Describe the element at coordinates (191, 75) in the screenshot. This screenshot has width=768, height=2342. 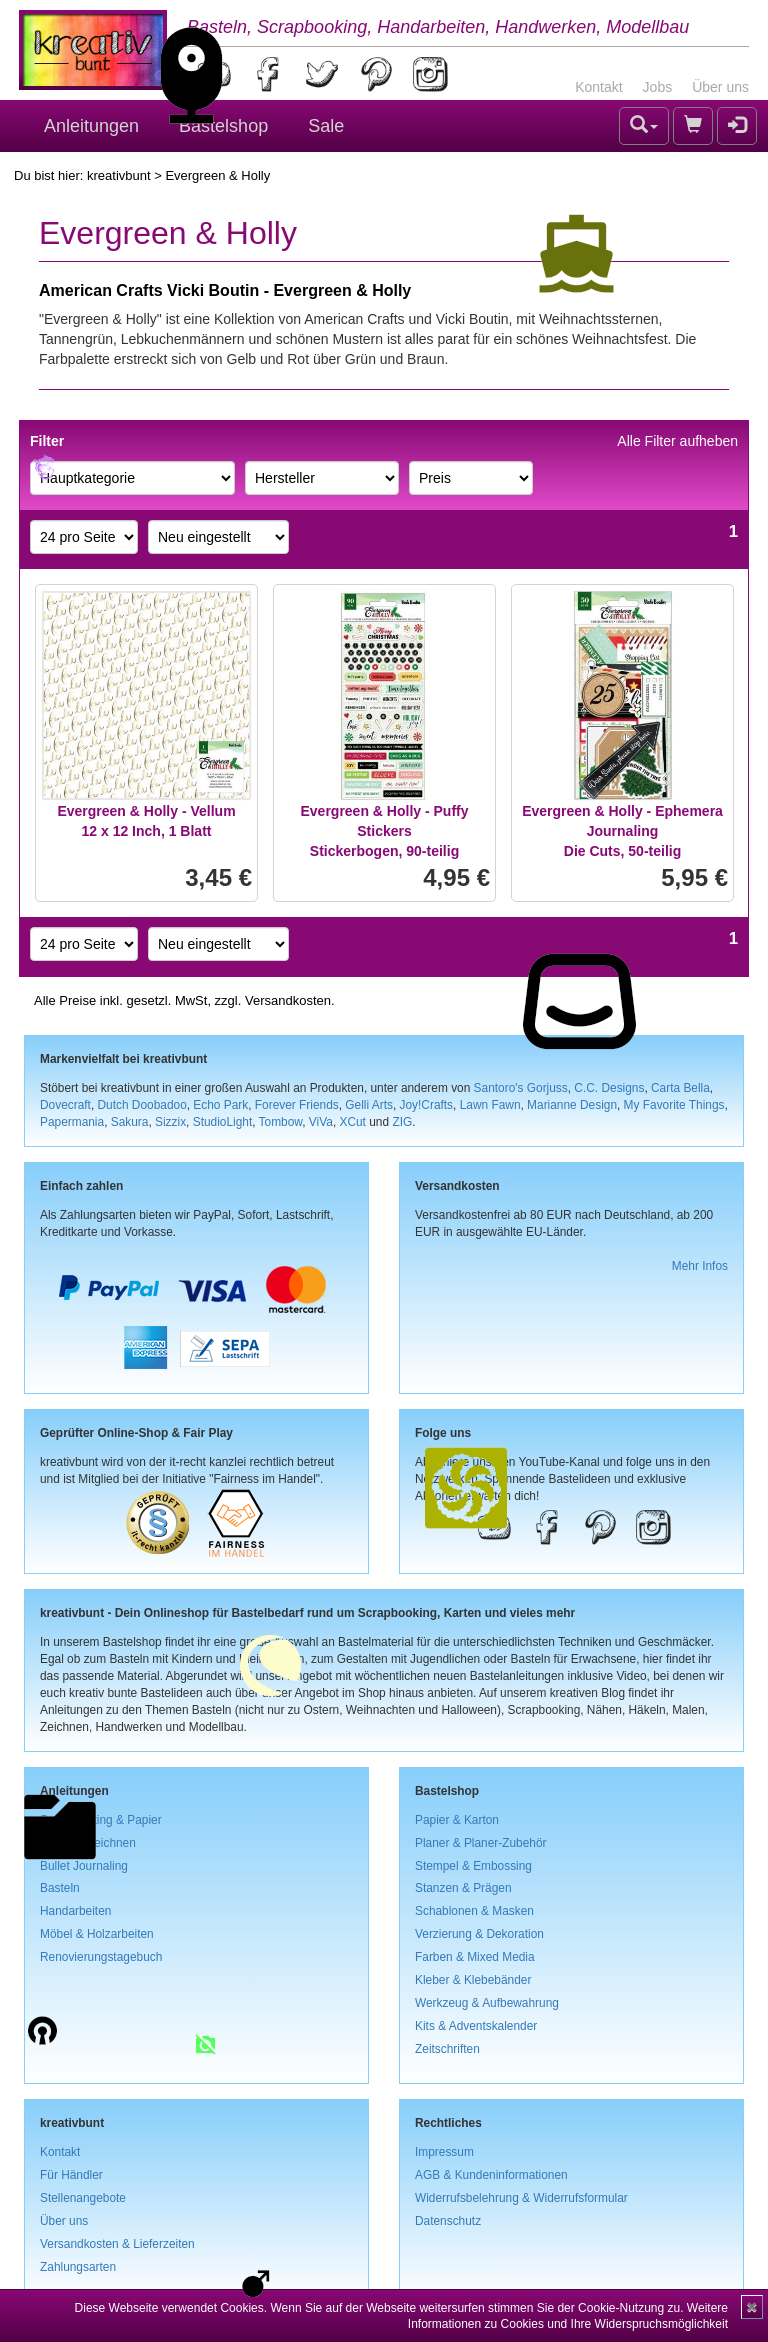
I see `enable webcam or video camera` at that location.